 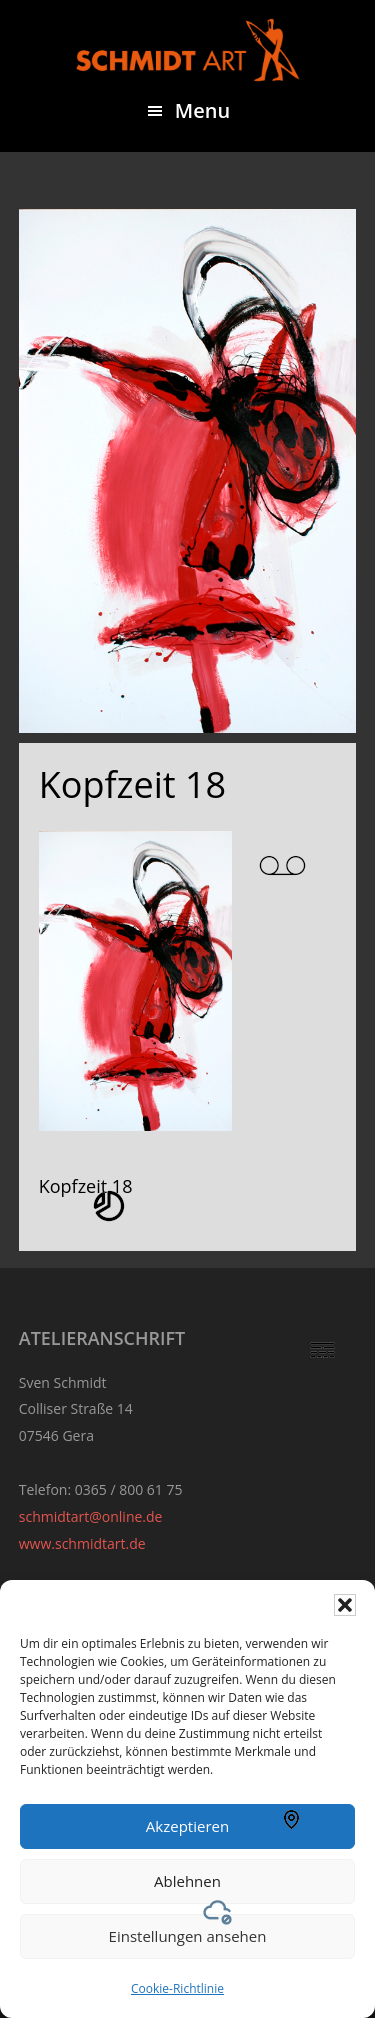 What do you see at coordinates (291, 1819) in the screenshot?
I see `view or set a location on the map` at bounding box center [291, 1819].